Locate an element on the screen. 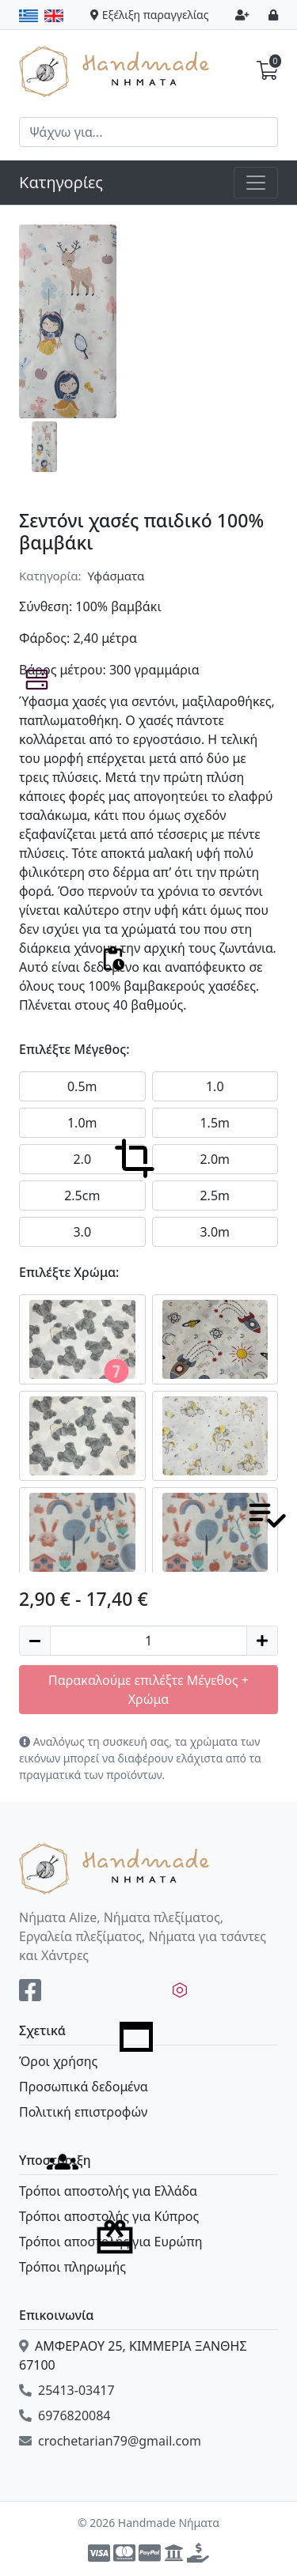  crop an image is located at coordinates (135, 1158).